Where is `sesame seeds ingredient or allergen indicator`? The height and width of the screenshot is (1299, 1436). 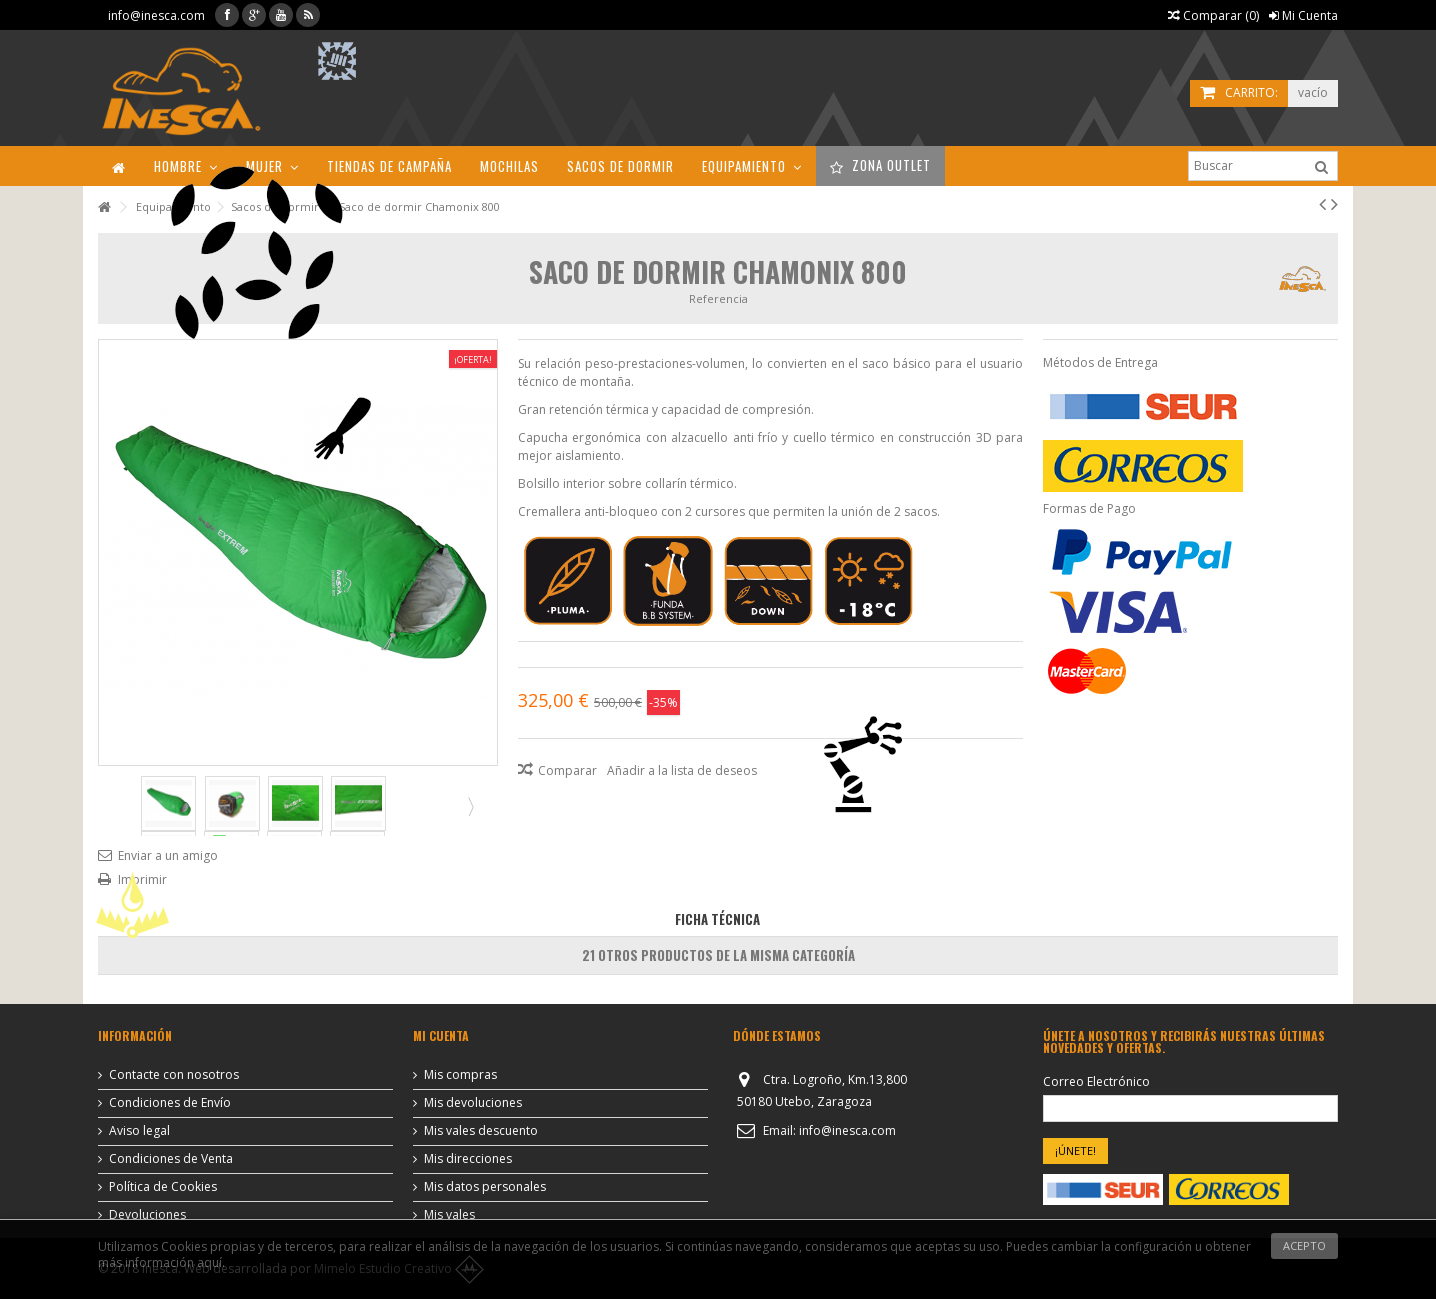 sesame seeds ingredient or allergen indicator is located at coordinates (256, 253).